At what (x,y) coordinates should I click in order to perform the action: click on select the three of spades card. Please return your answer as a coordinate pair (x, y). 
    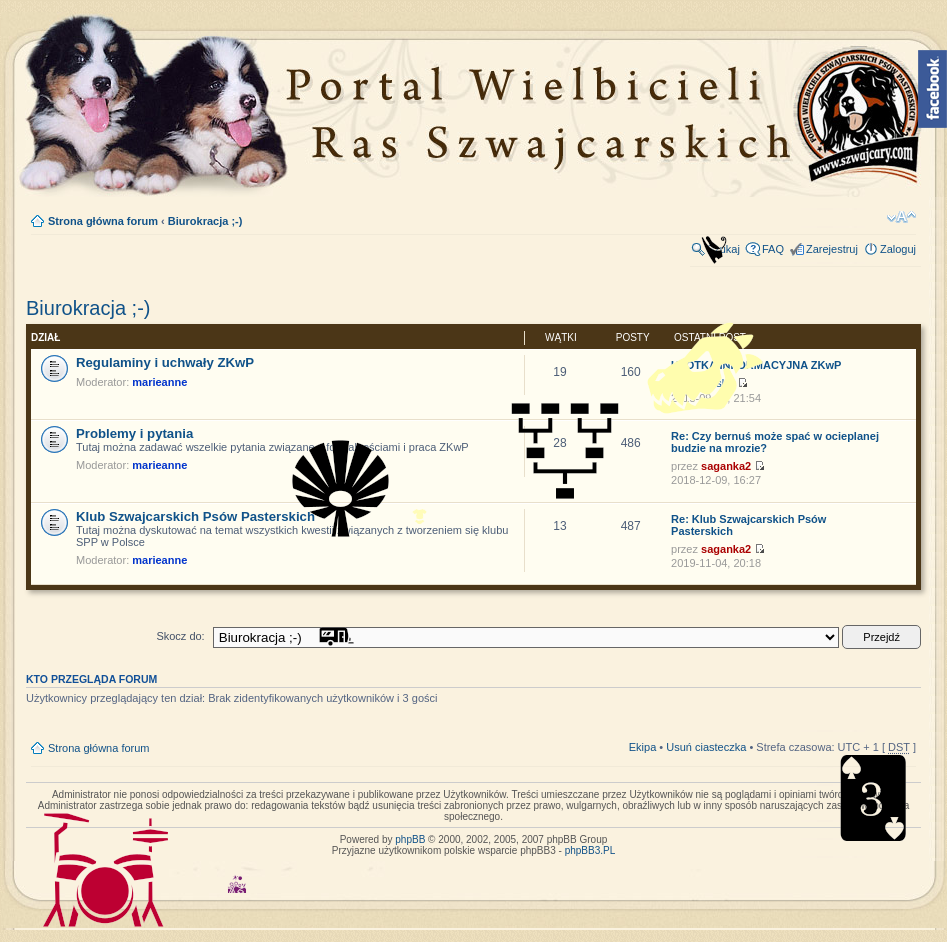
    Looking at the image, I should click on (873, 798).